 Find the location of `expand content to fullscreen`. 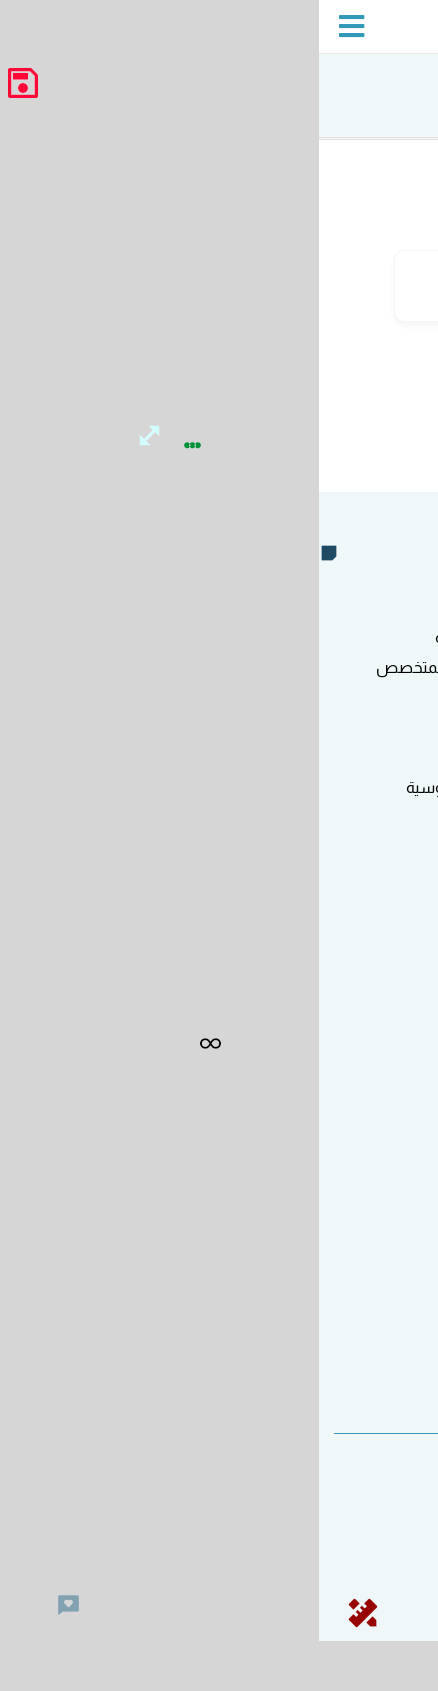

expand content to fullscreen is located at coordinates (149, 435).